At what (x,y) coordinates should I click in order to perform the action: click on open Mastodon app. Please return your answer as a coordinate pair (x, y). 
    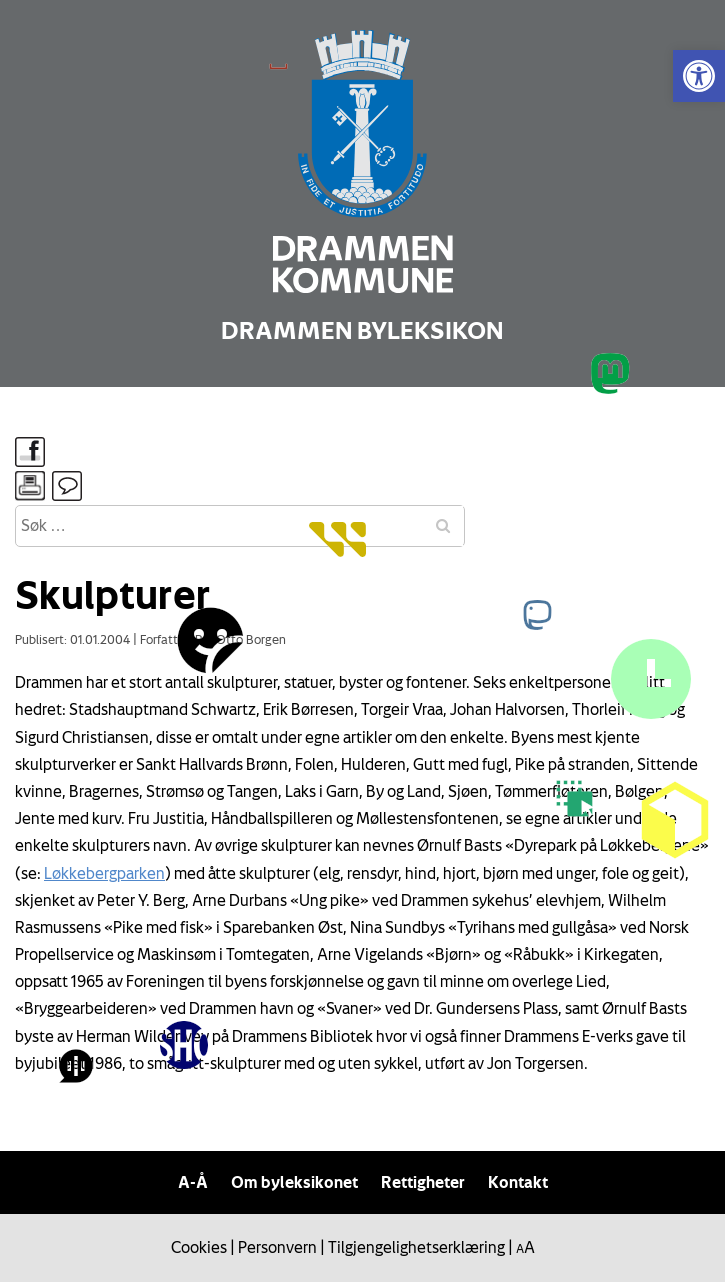
    Looking at the image, I should click on (609, 373).